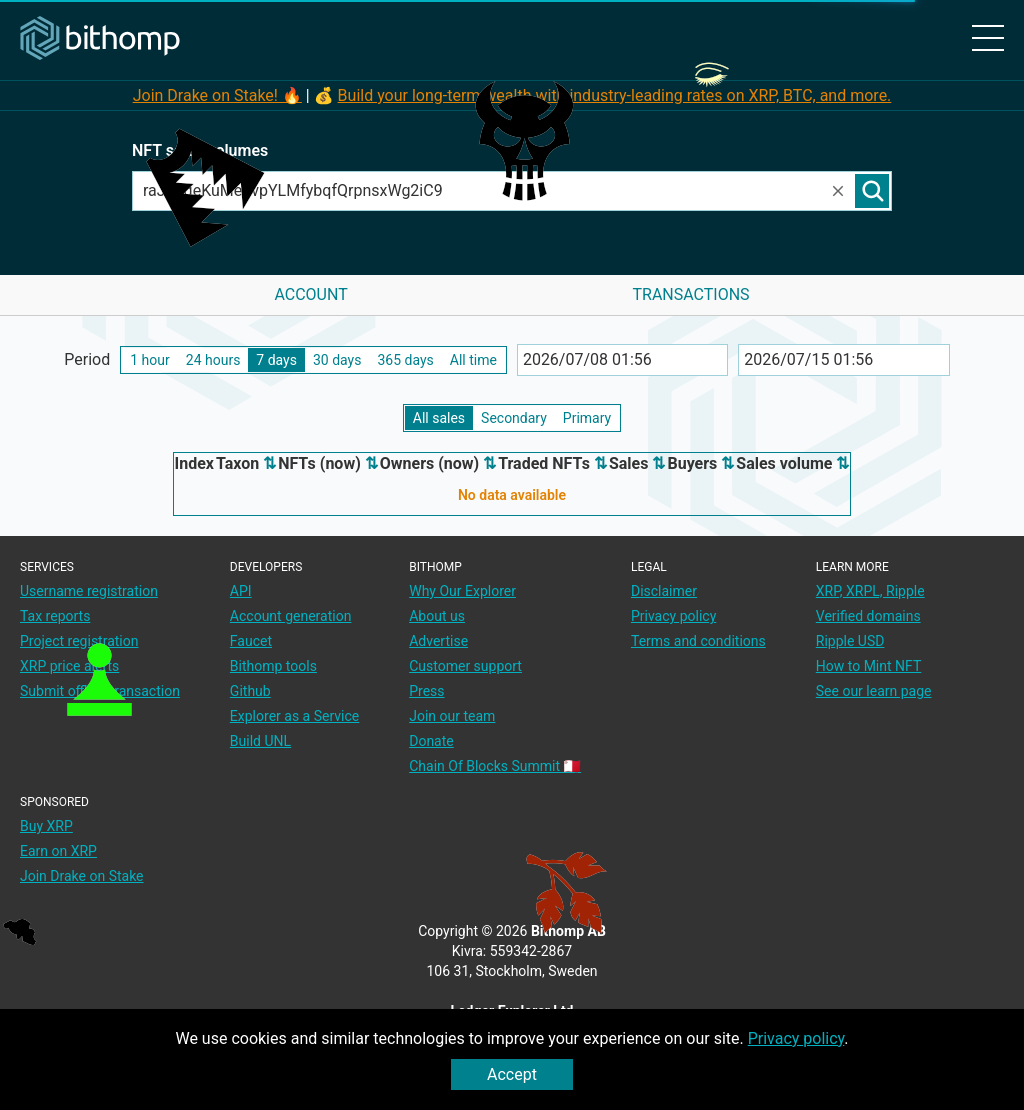 This screenshot has width=1024, height=1110. Describe the element at coordinates (524, 141) in the screenshot. I see `select demon or undead character class` at that location.